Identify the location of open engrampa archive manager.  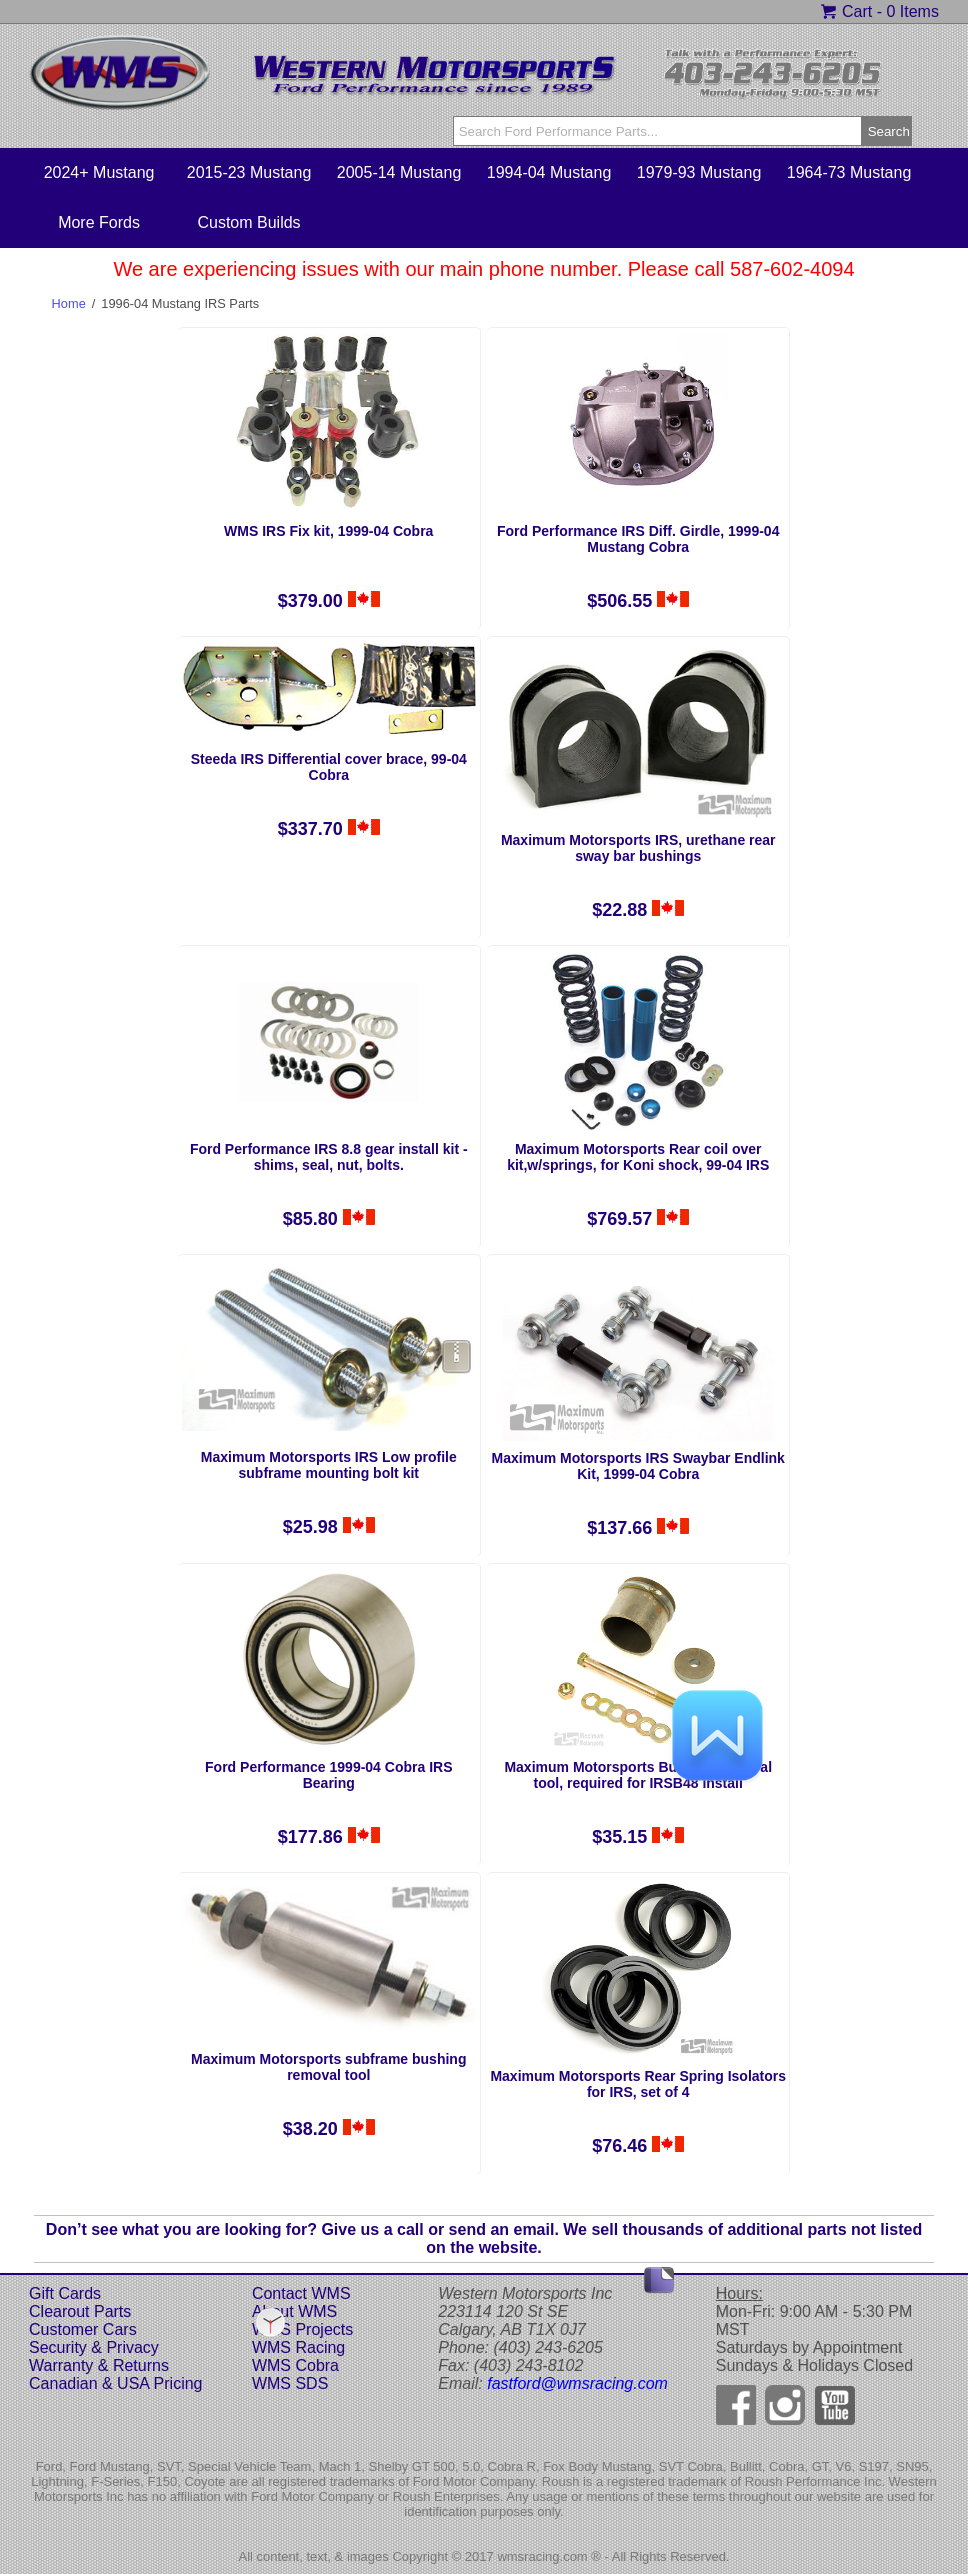
(456, 1356).